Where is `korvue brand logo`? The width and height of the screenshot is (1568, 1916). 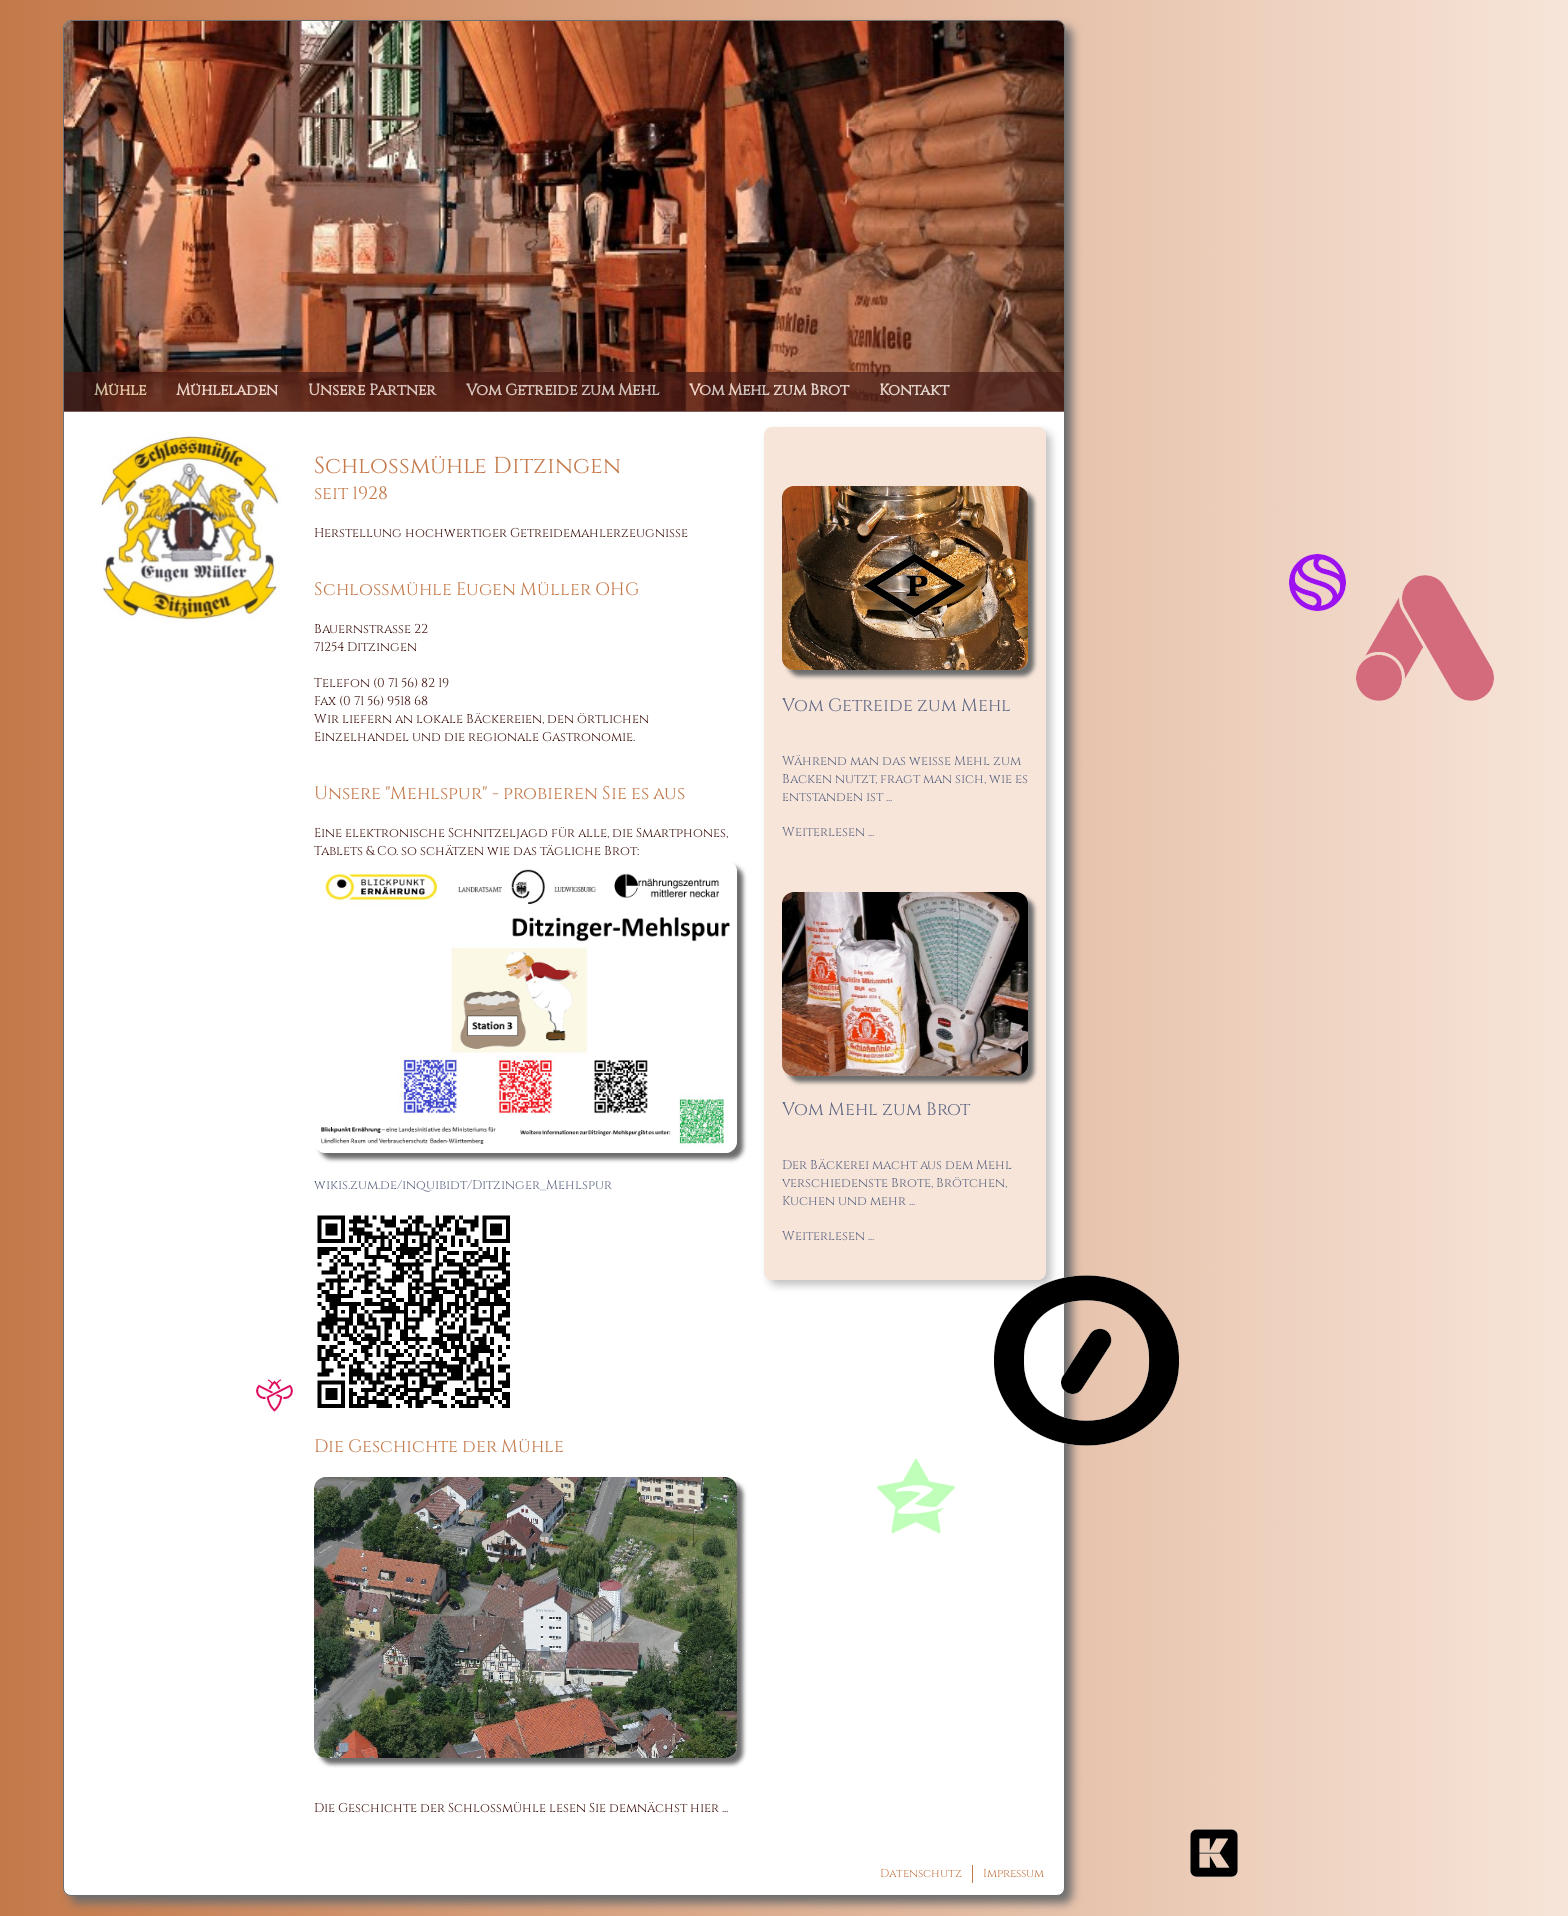 korvue brand logo is located at coordinates (1214, 1853).